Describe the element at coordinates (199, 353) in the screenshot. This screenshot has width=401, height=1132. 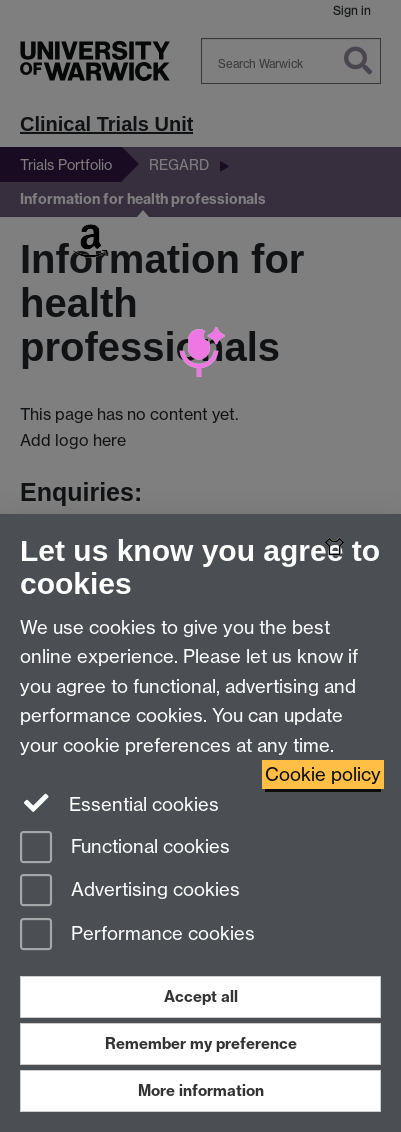
I see `activate AI voice assistant` at that location.